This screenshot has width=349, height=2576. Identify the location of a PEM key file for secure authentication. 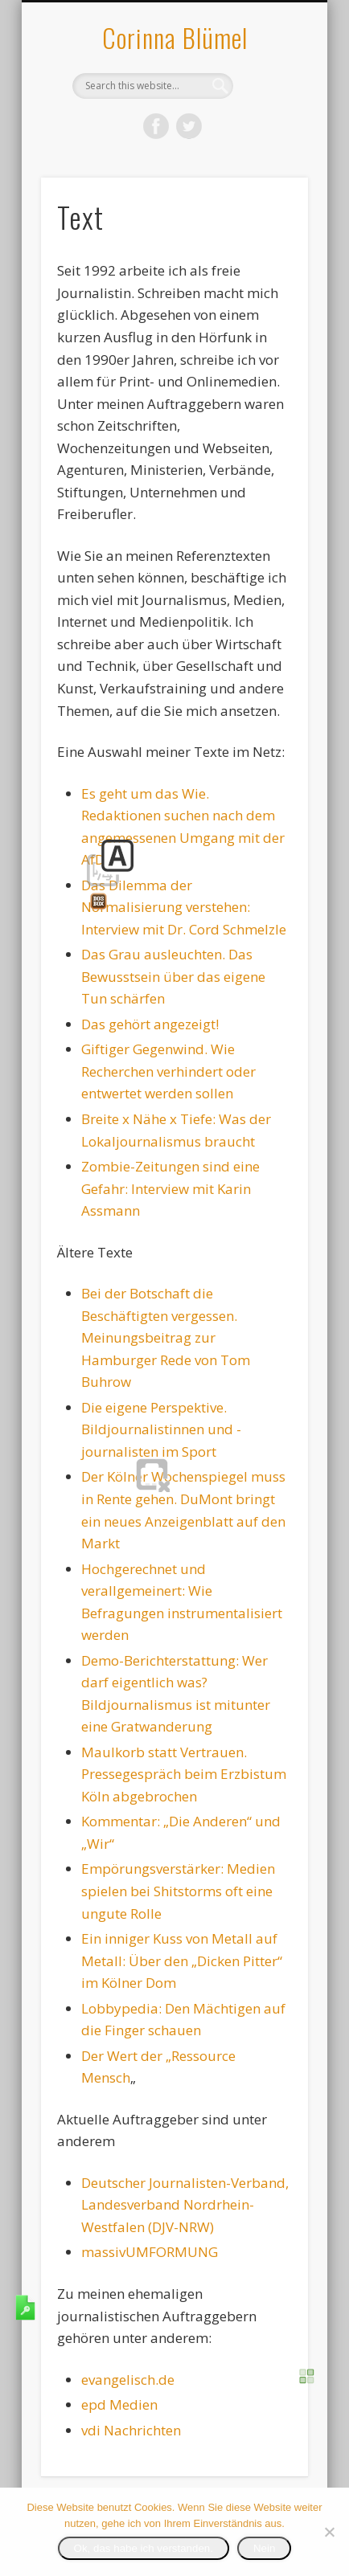
(25, 2308).